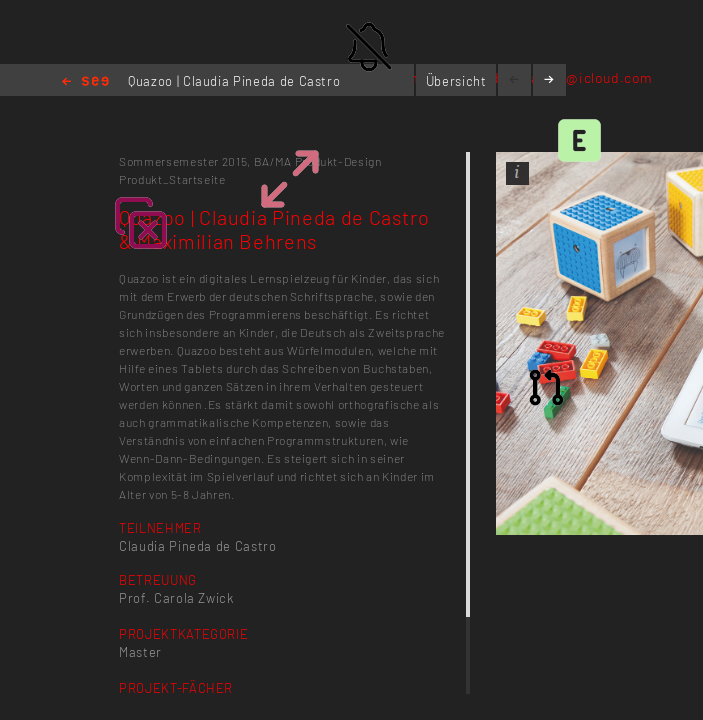 This screenshot has width=703, height=720. Describe the element at coordinates (369, 47) in the screenshot. I see `mute or disable notifications` at that location.